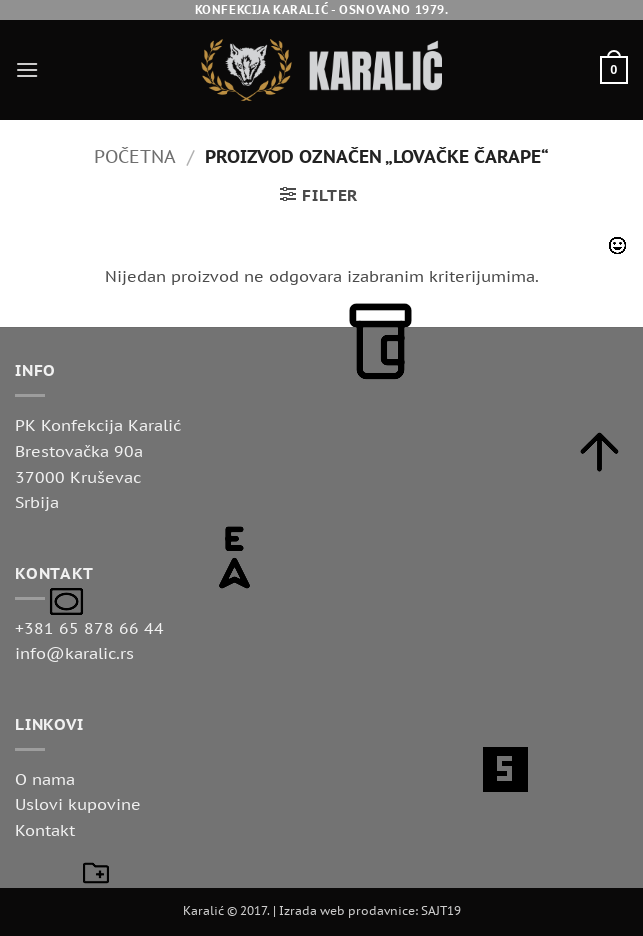 The width and height of the screenshot is (643, 936). Describe the element at coordinates (599, 451) in the screenshot. I see `scroll to top of page` at that location.